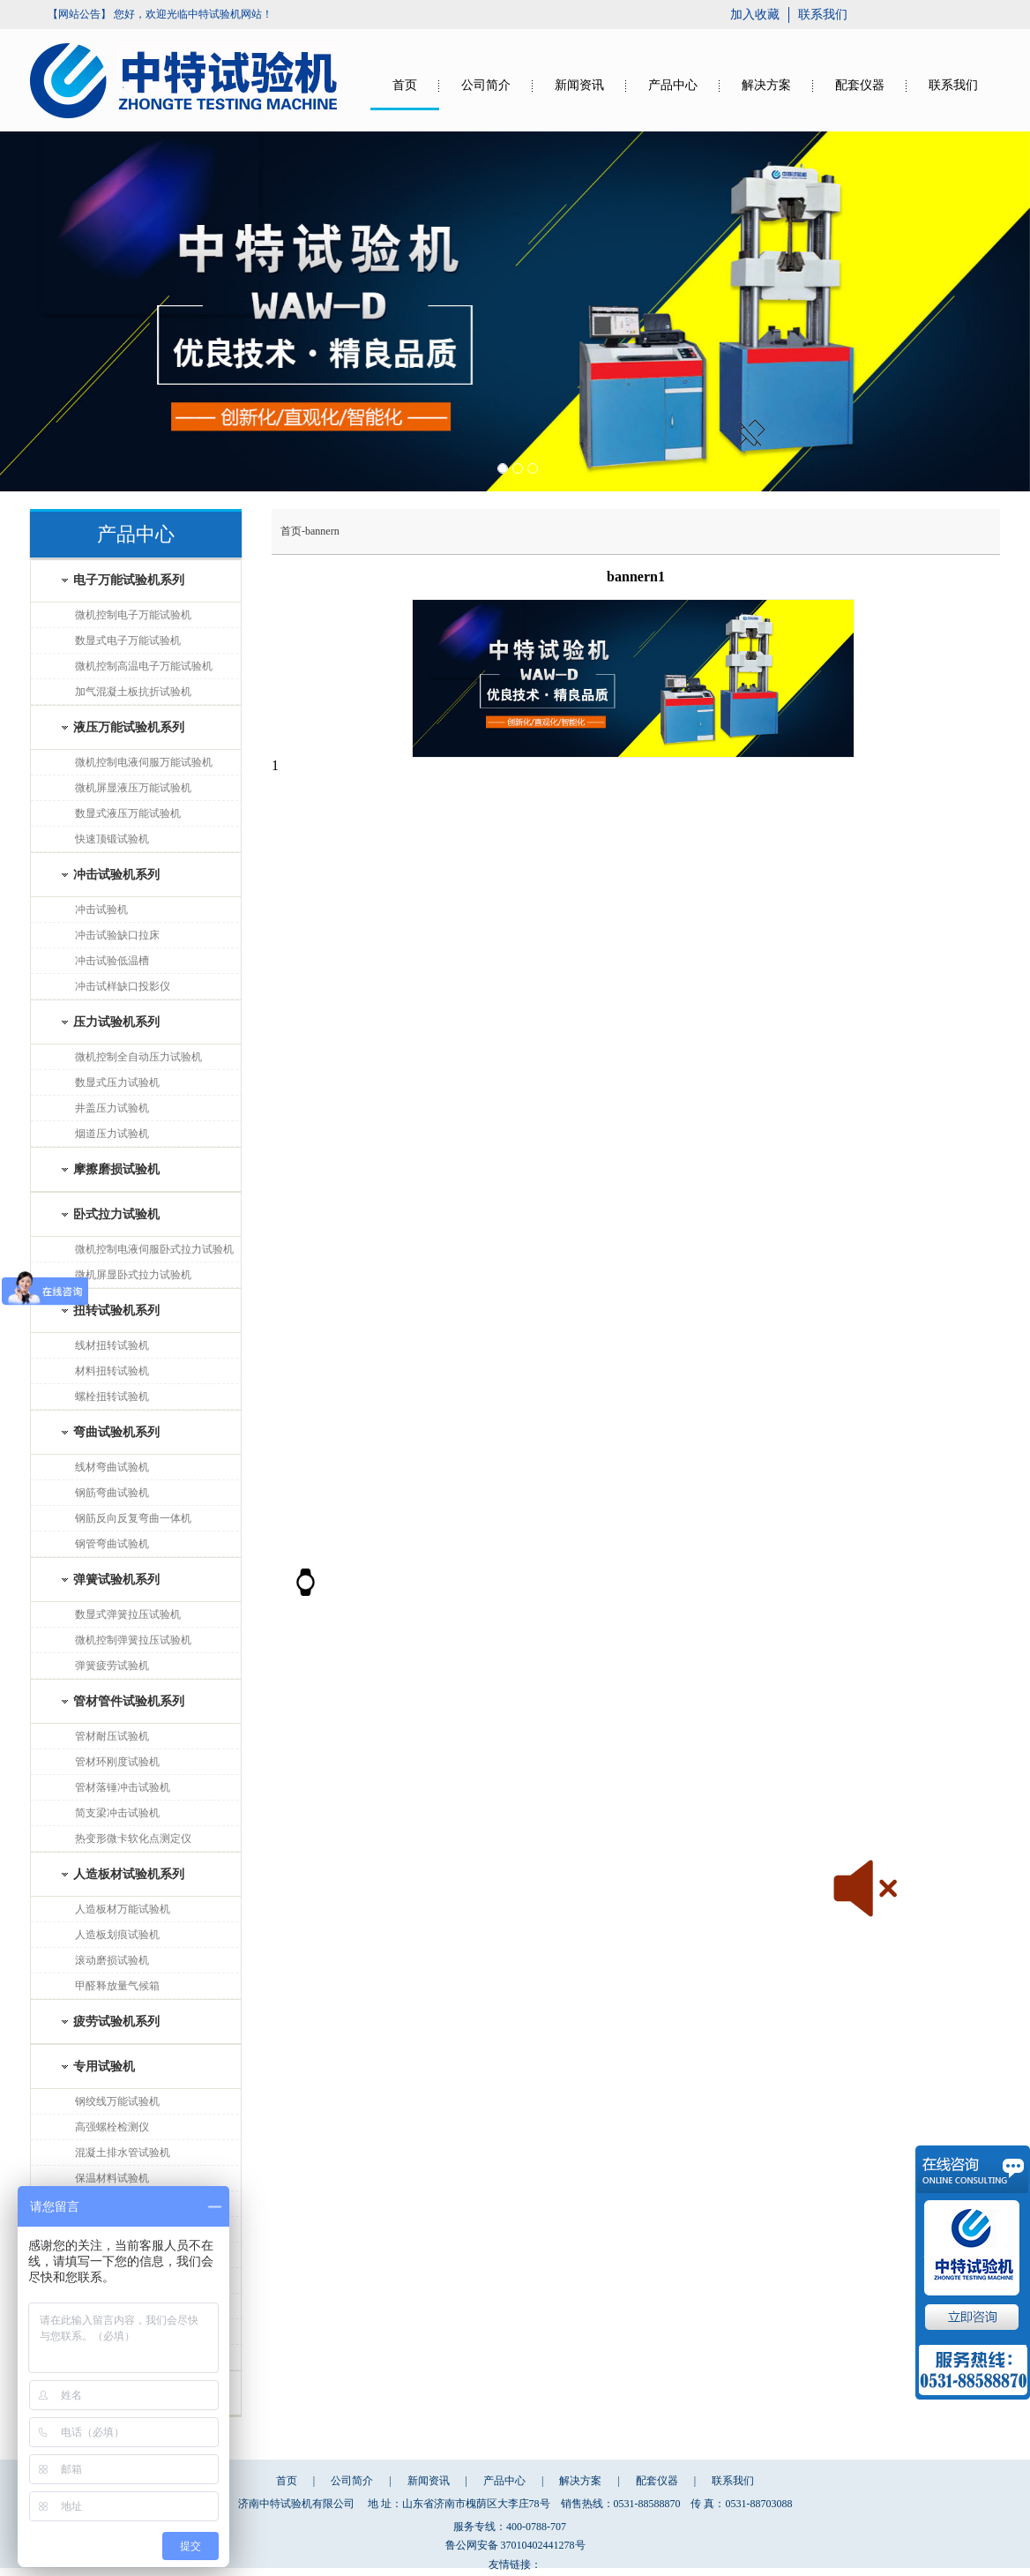  Describe the element at coordinates (862, 1888) in the screenshot. I see `mute audio` at that location.